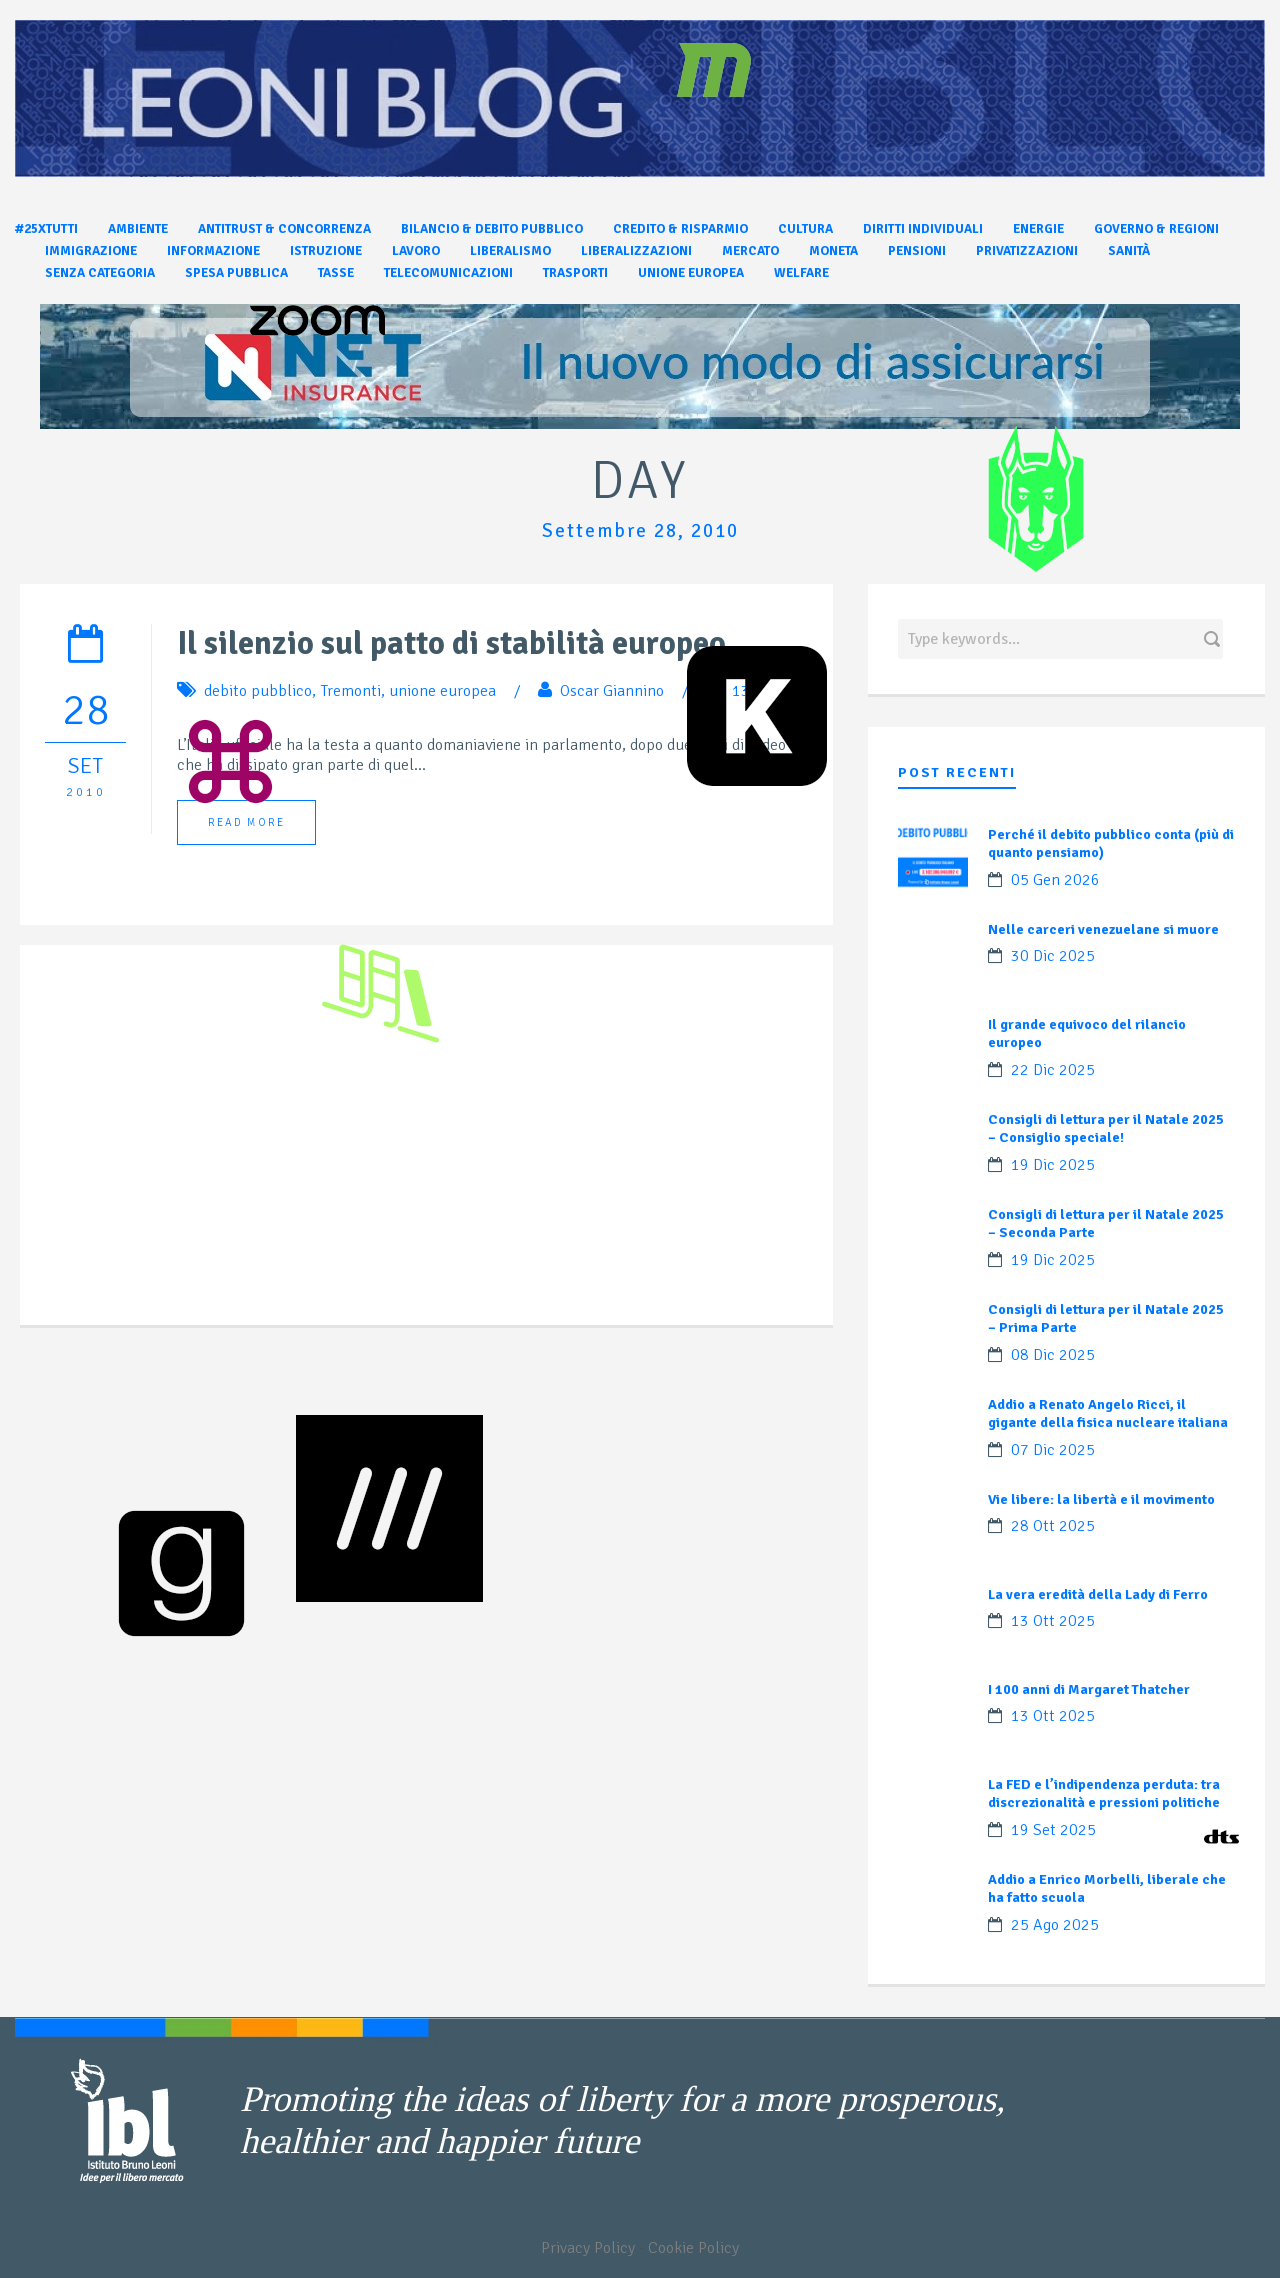 The height and width of the screenshot is (2278, 1280). I want to click on open Zoom video conferencing app, so click(317, 320).